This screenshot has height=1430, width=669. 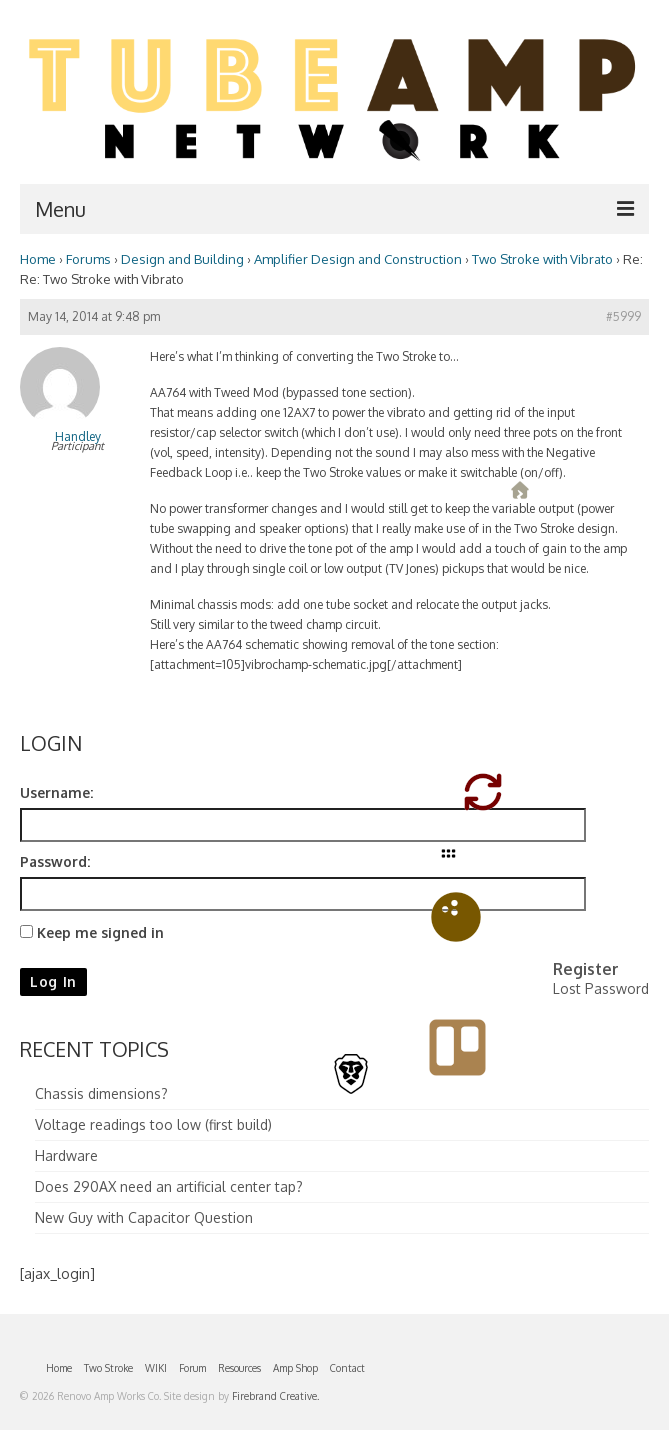 What do you see at coordinates (520, 490) in the screenshot?
I see `report property damage` at bounding box center [520, 490].